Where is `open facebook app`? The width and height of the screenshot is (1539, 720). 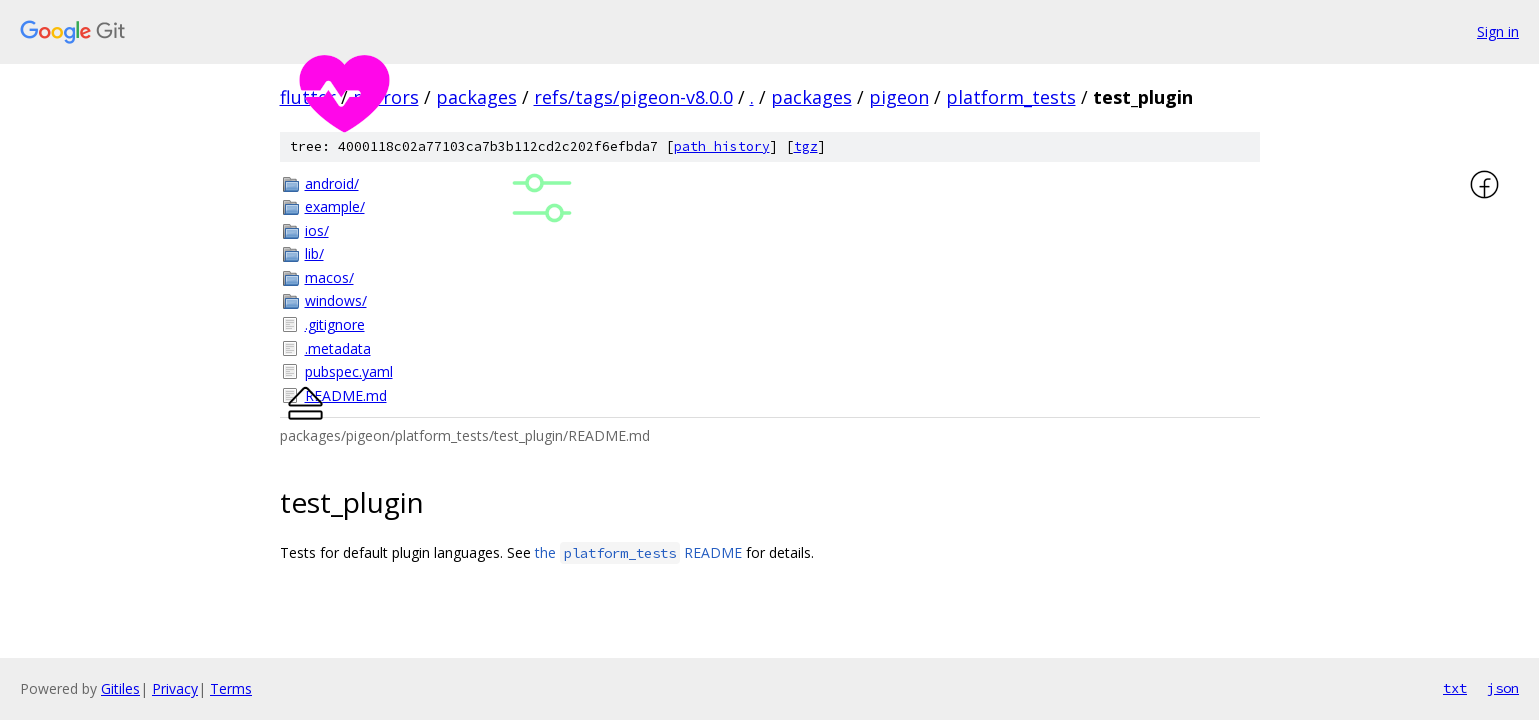 open facebook app is located at coordinates (1484, 184).